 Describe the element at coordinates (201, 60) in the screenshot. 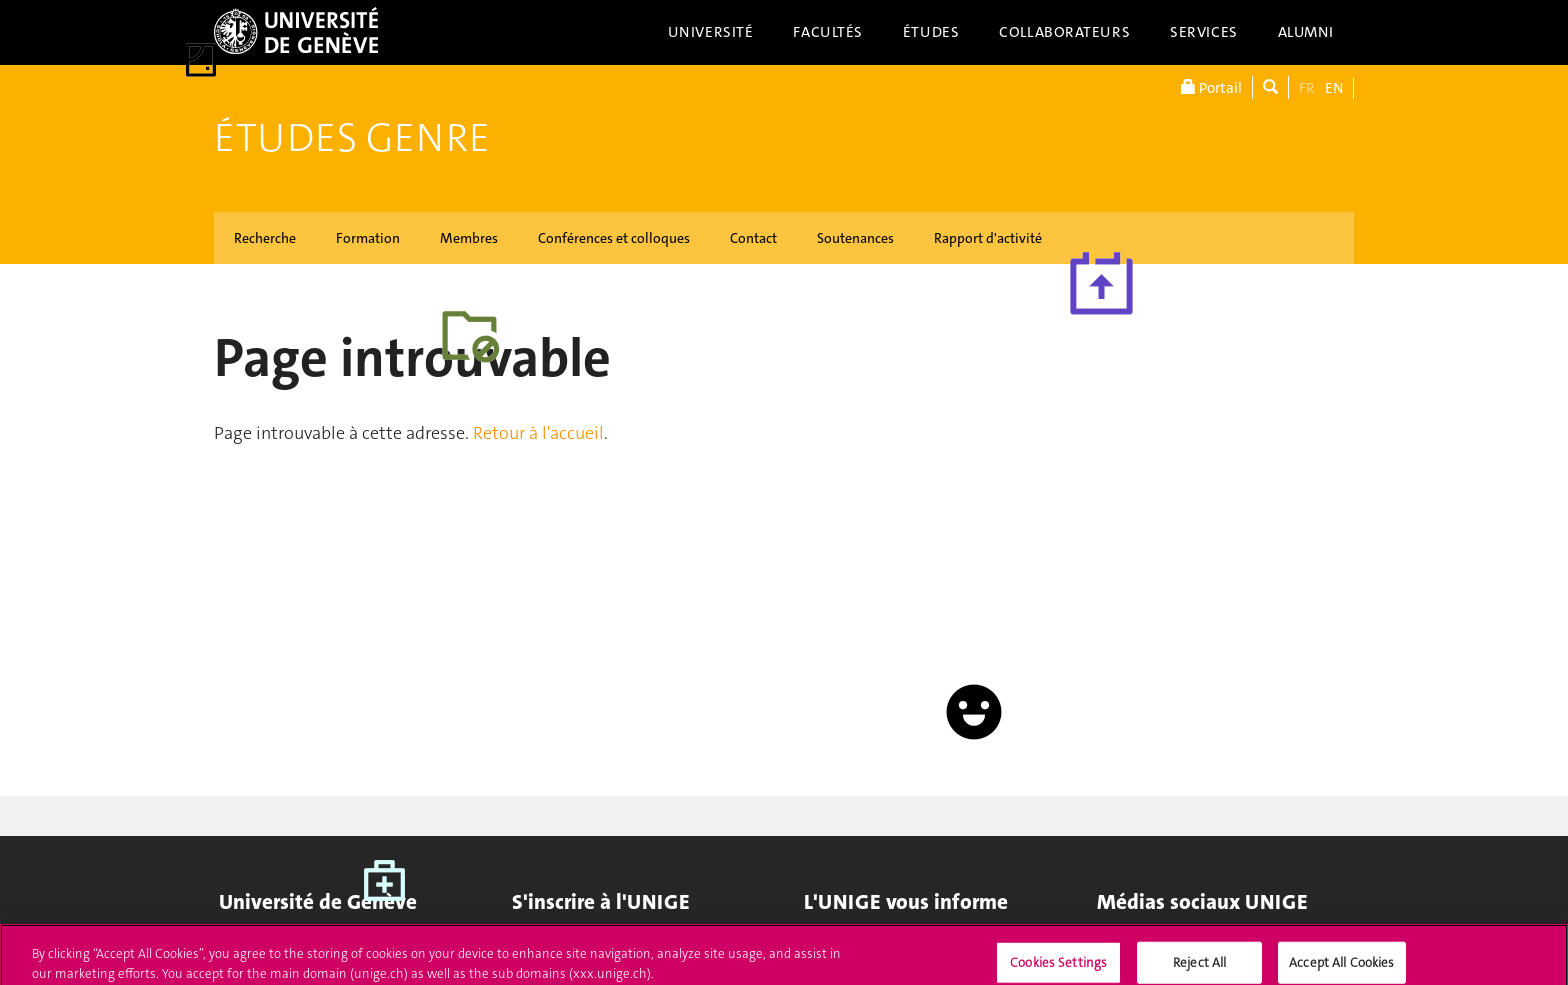

I see `access local storage or hard drive` at that location.